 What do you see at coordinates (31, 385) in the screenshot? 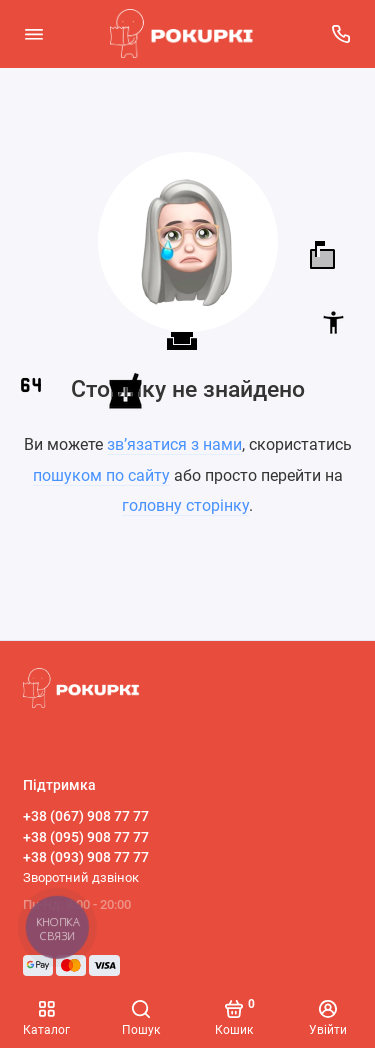
I see `indicates a 64-bit system or application` at bounding box center [31, 385].